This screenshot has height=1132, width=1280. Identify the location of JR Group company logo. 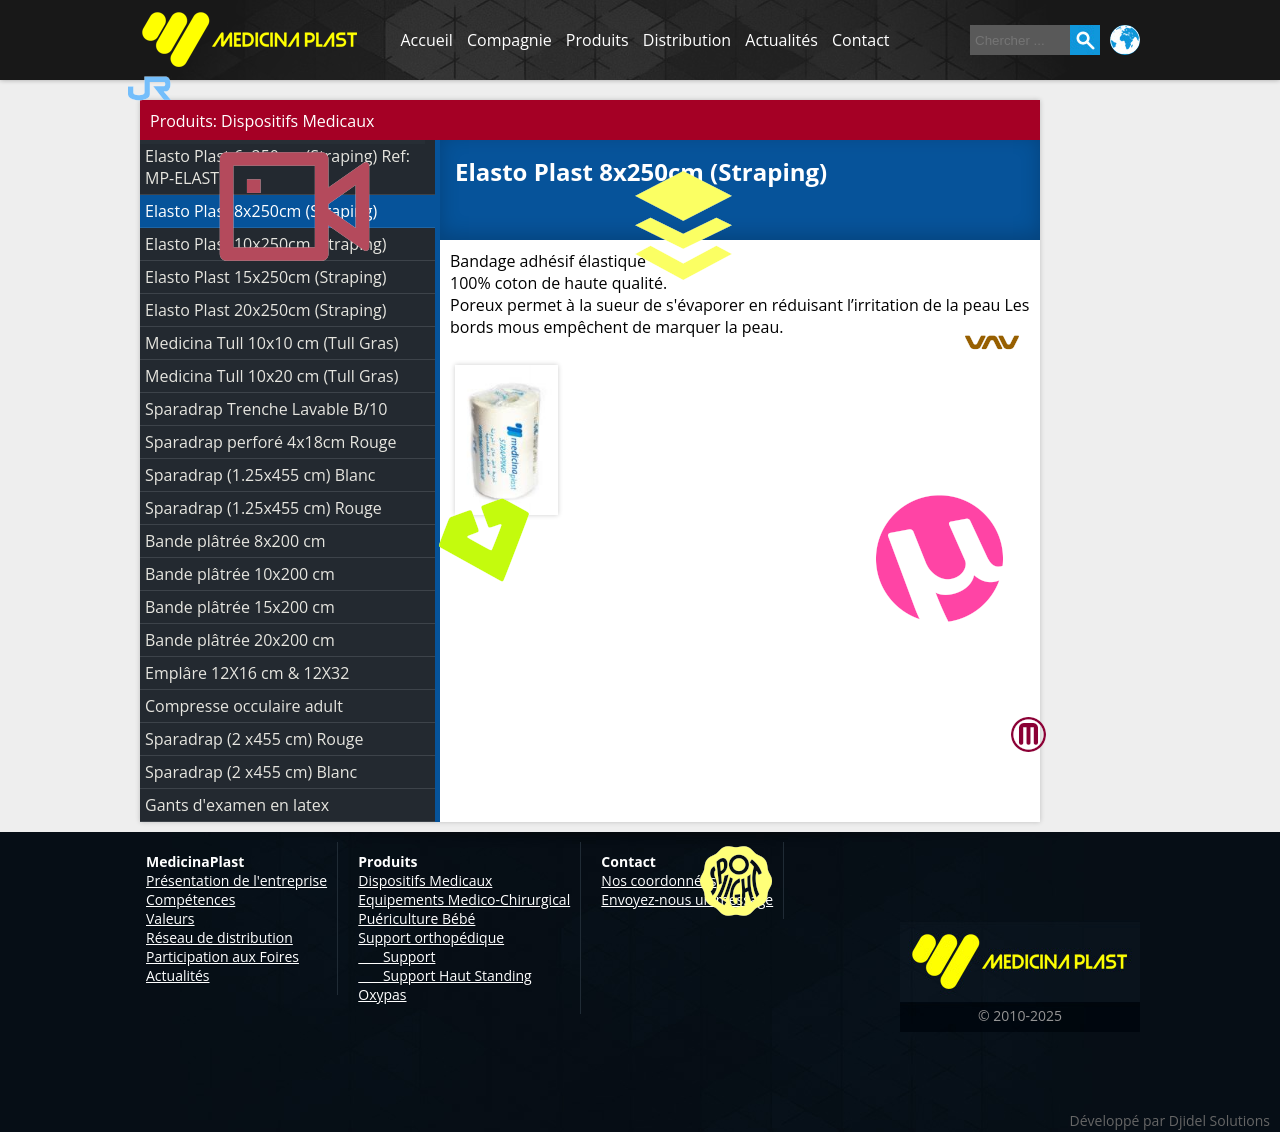
(149, 88).